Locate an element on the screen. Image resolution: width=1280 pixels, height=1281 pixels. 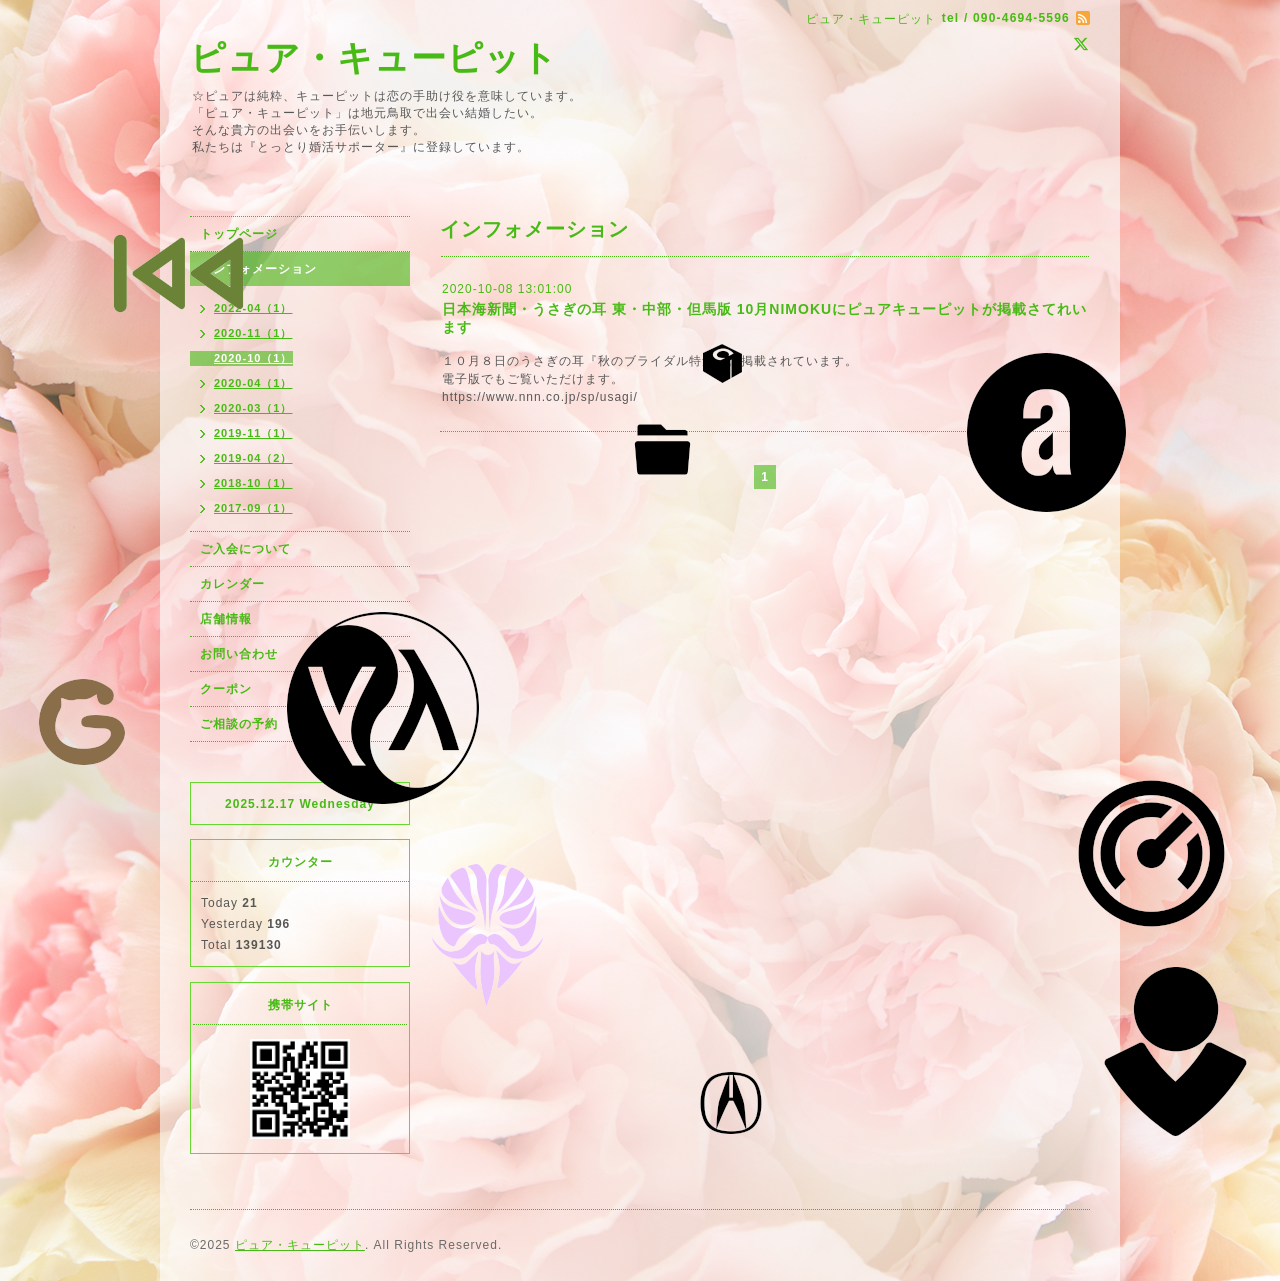
access the dashboard is located at coordinates (1151, 853).